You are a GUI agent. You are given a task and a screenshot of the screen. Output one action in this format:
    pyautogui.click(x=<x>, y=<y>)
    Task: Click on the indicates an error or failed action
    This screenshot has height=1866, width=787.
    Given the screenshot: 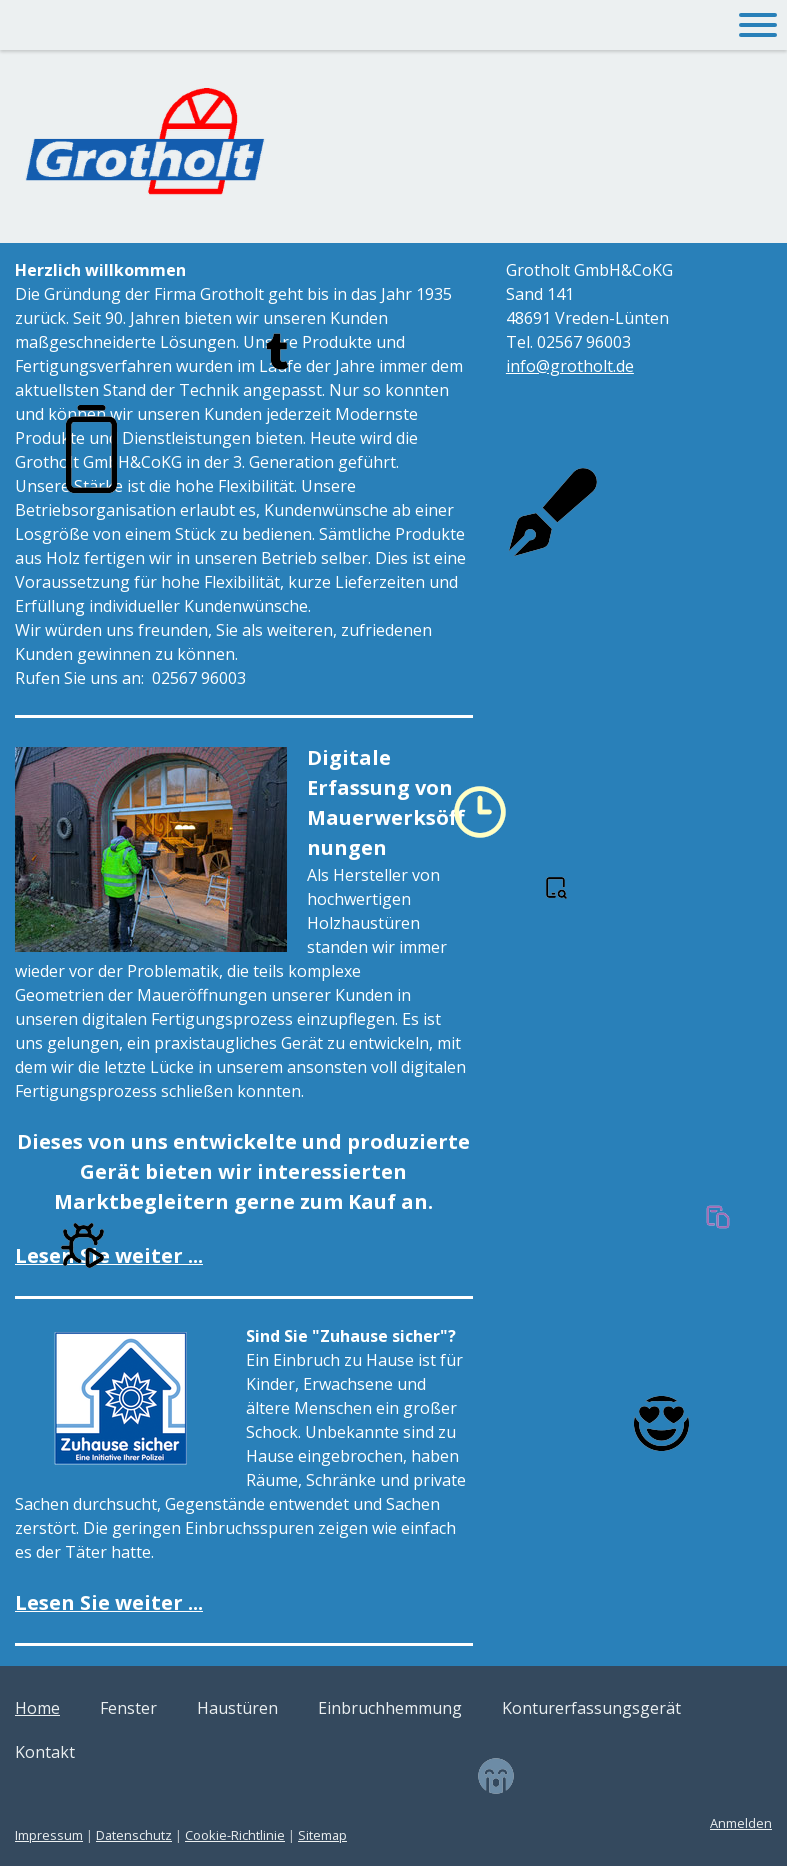 What is the action you would take?
    pyautogui.click(x=496, y=1776)
    